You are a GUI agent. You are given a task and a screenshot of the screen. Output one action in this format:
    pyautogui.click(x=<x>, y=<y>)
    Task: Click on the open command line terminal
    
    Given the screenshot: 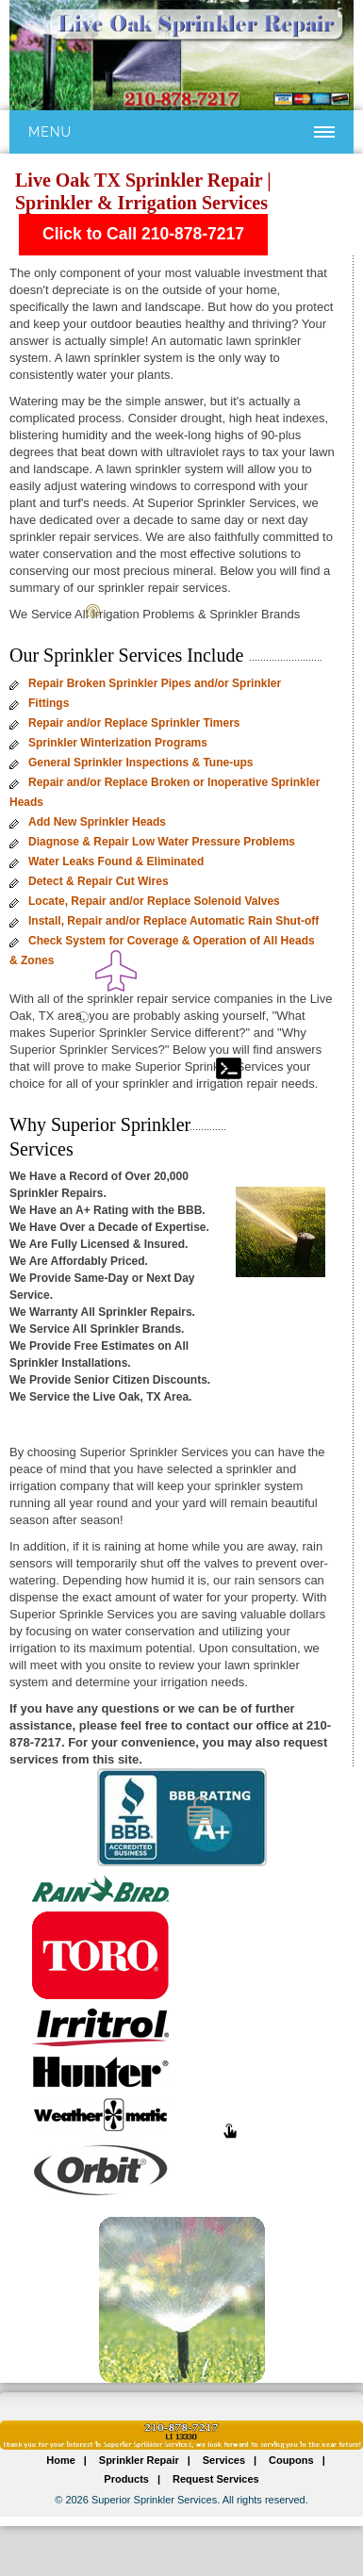 What is the action you would take?
    pyautogui.click(x=228, y=1068)
    